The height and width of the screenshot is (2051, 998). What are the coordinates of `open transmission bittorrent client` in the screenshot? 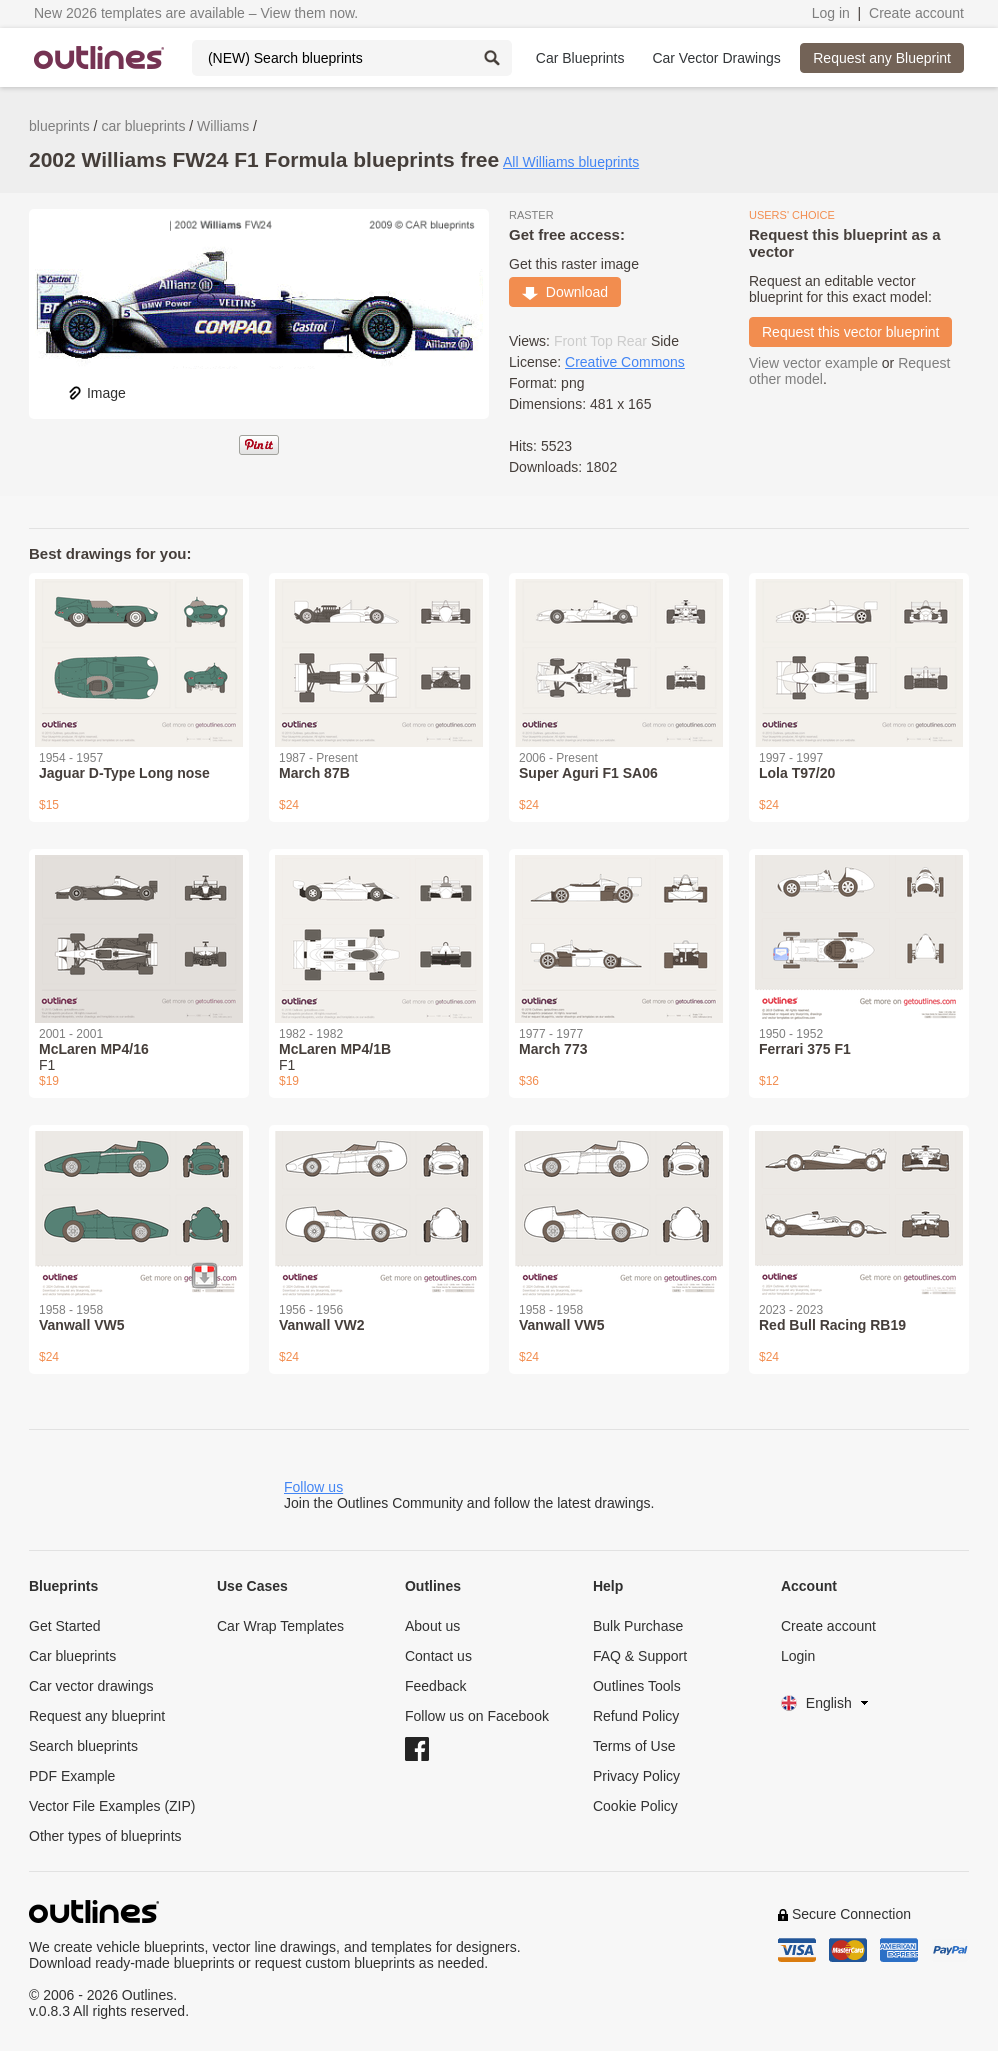 It's located at (204, 1275).